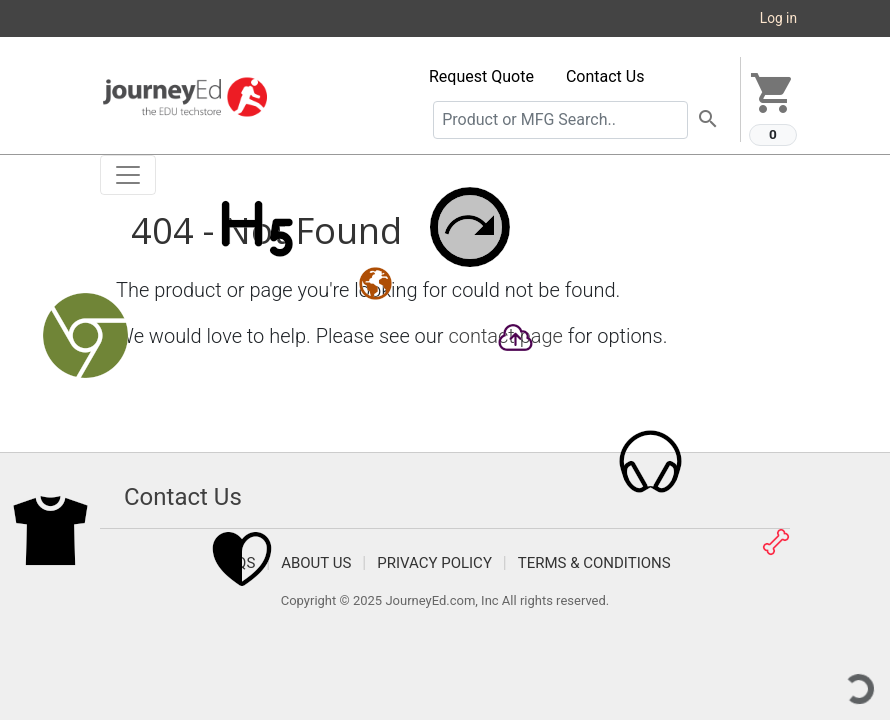  Describe the element at coordinates (470, 227) in the screenshot. I see `skip to the next scheduled item or plan` at that location.